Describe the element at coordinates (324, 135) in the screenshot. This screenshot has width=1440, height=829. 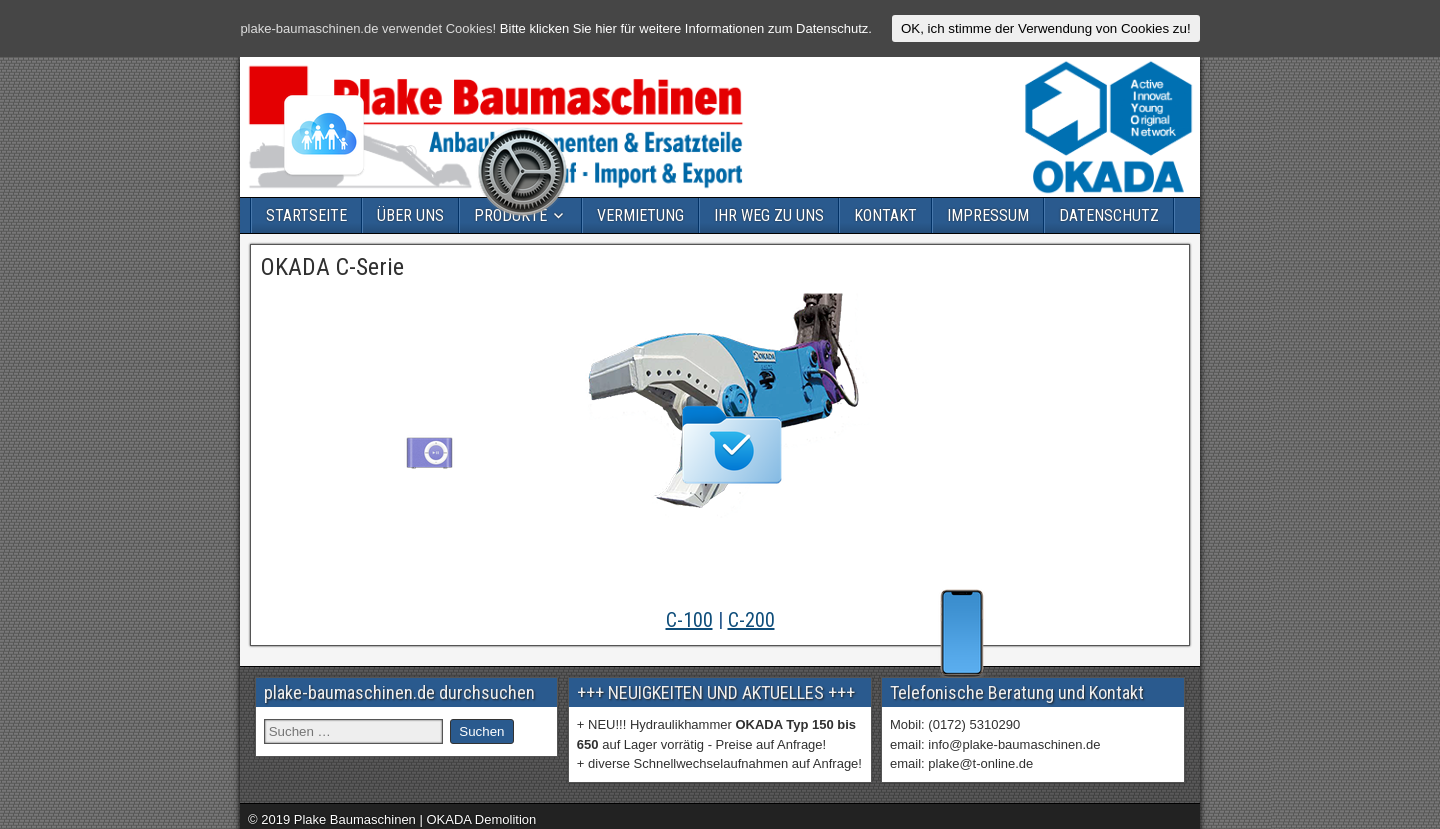
I see `access family sharing settings` at that location.